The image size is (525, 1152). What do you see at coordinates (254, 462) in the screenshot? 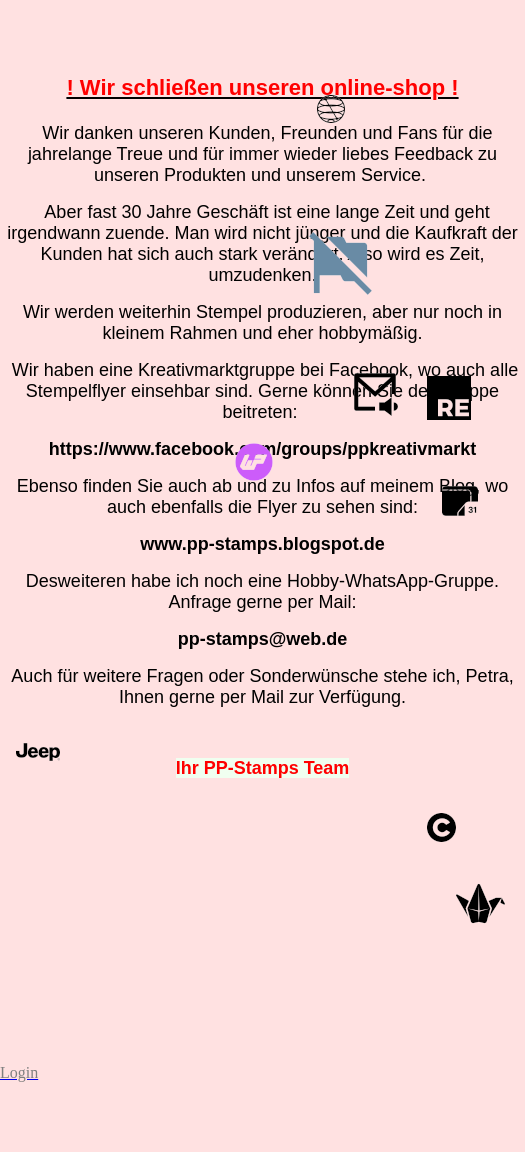
I see `wpressr logo` at bounding box center [254, 462].